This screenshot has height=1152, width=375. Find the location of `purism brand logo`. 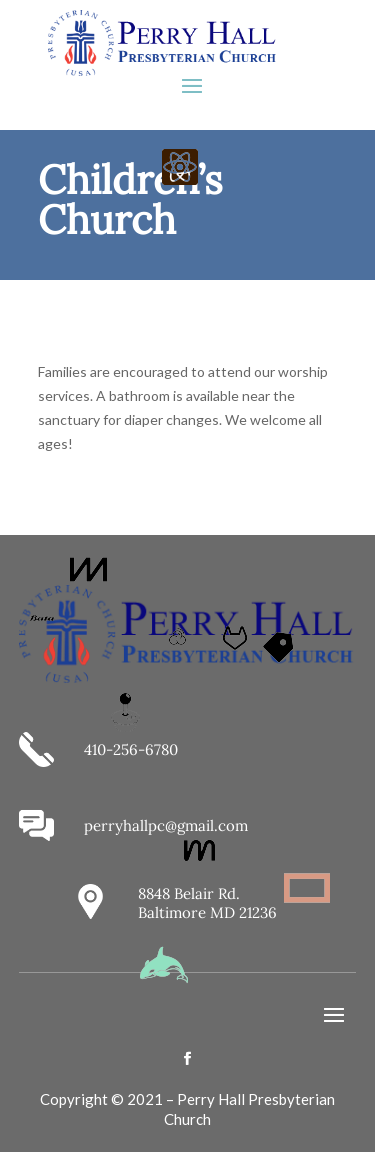

purism brand logo is located at coordinates (307, 888).